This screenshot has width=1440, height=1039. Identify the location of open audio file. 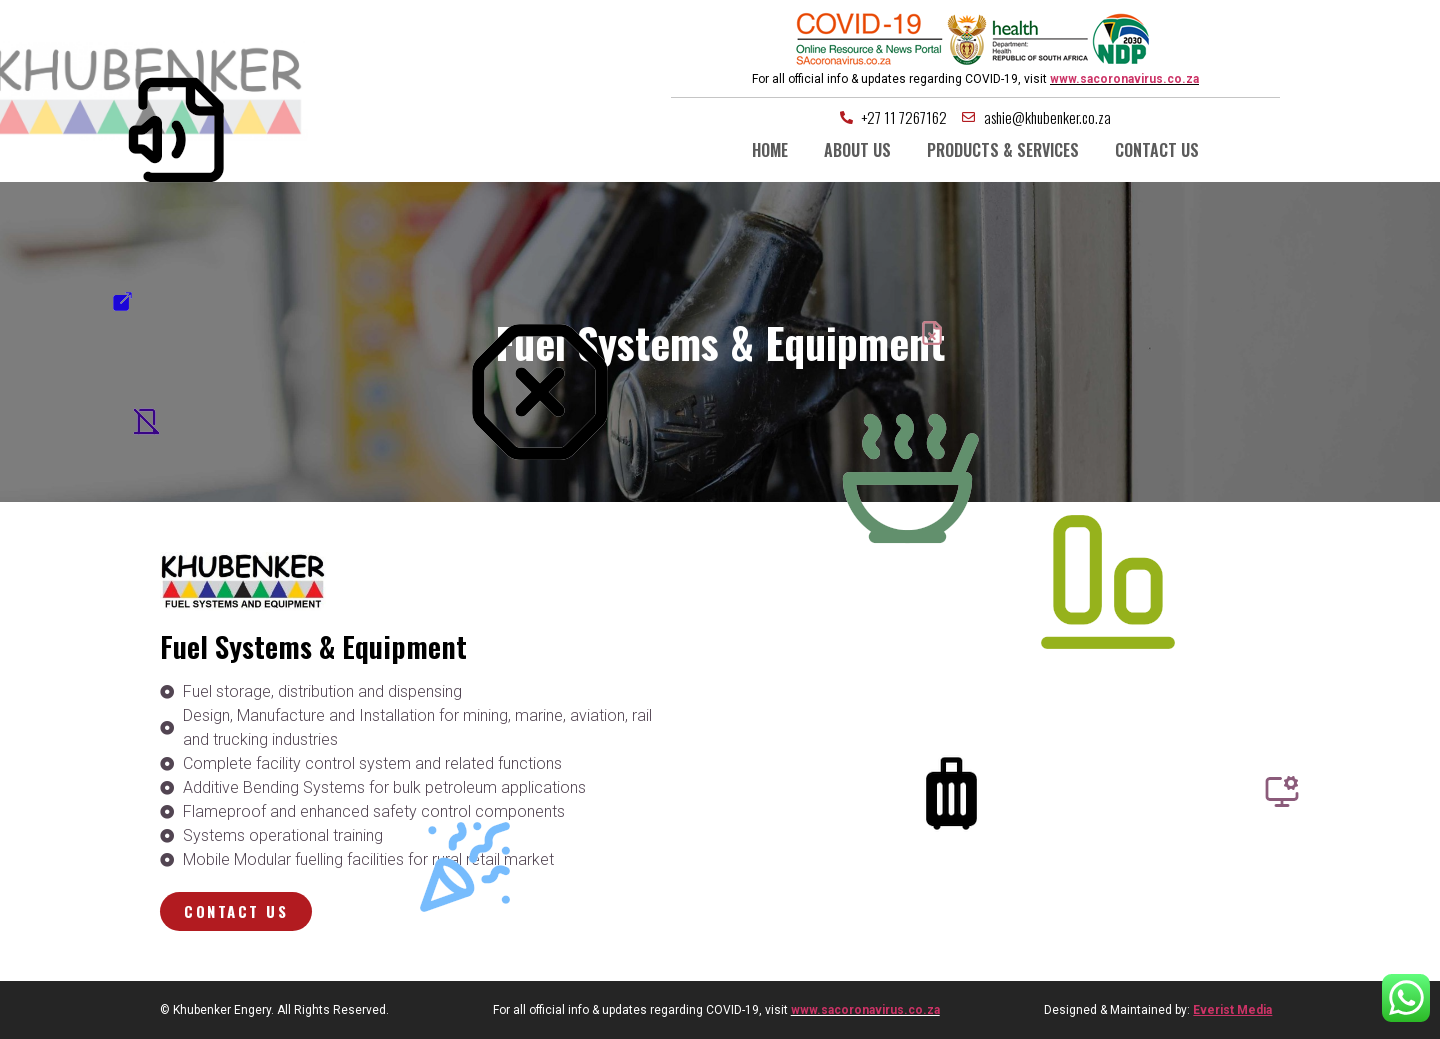
(181, 130).